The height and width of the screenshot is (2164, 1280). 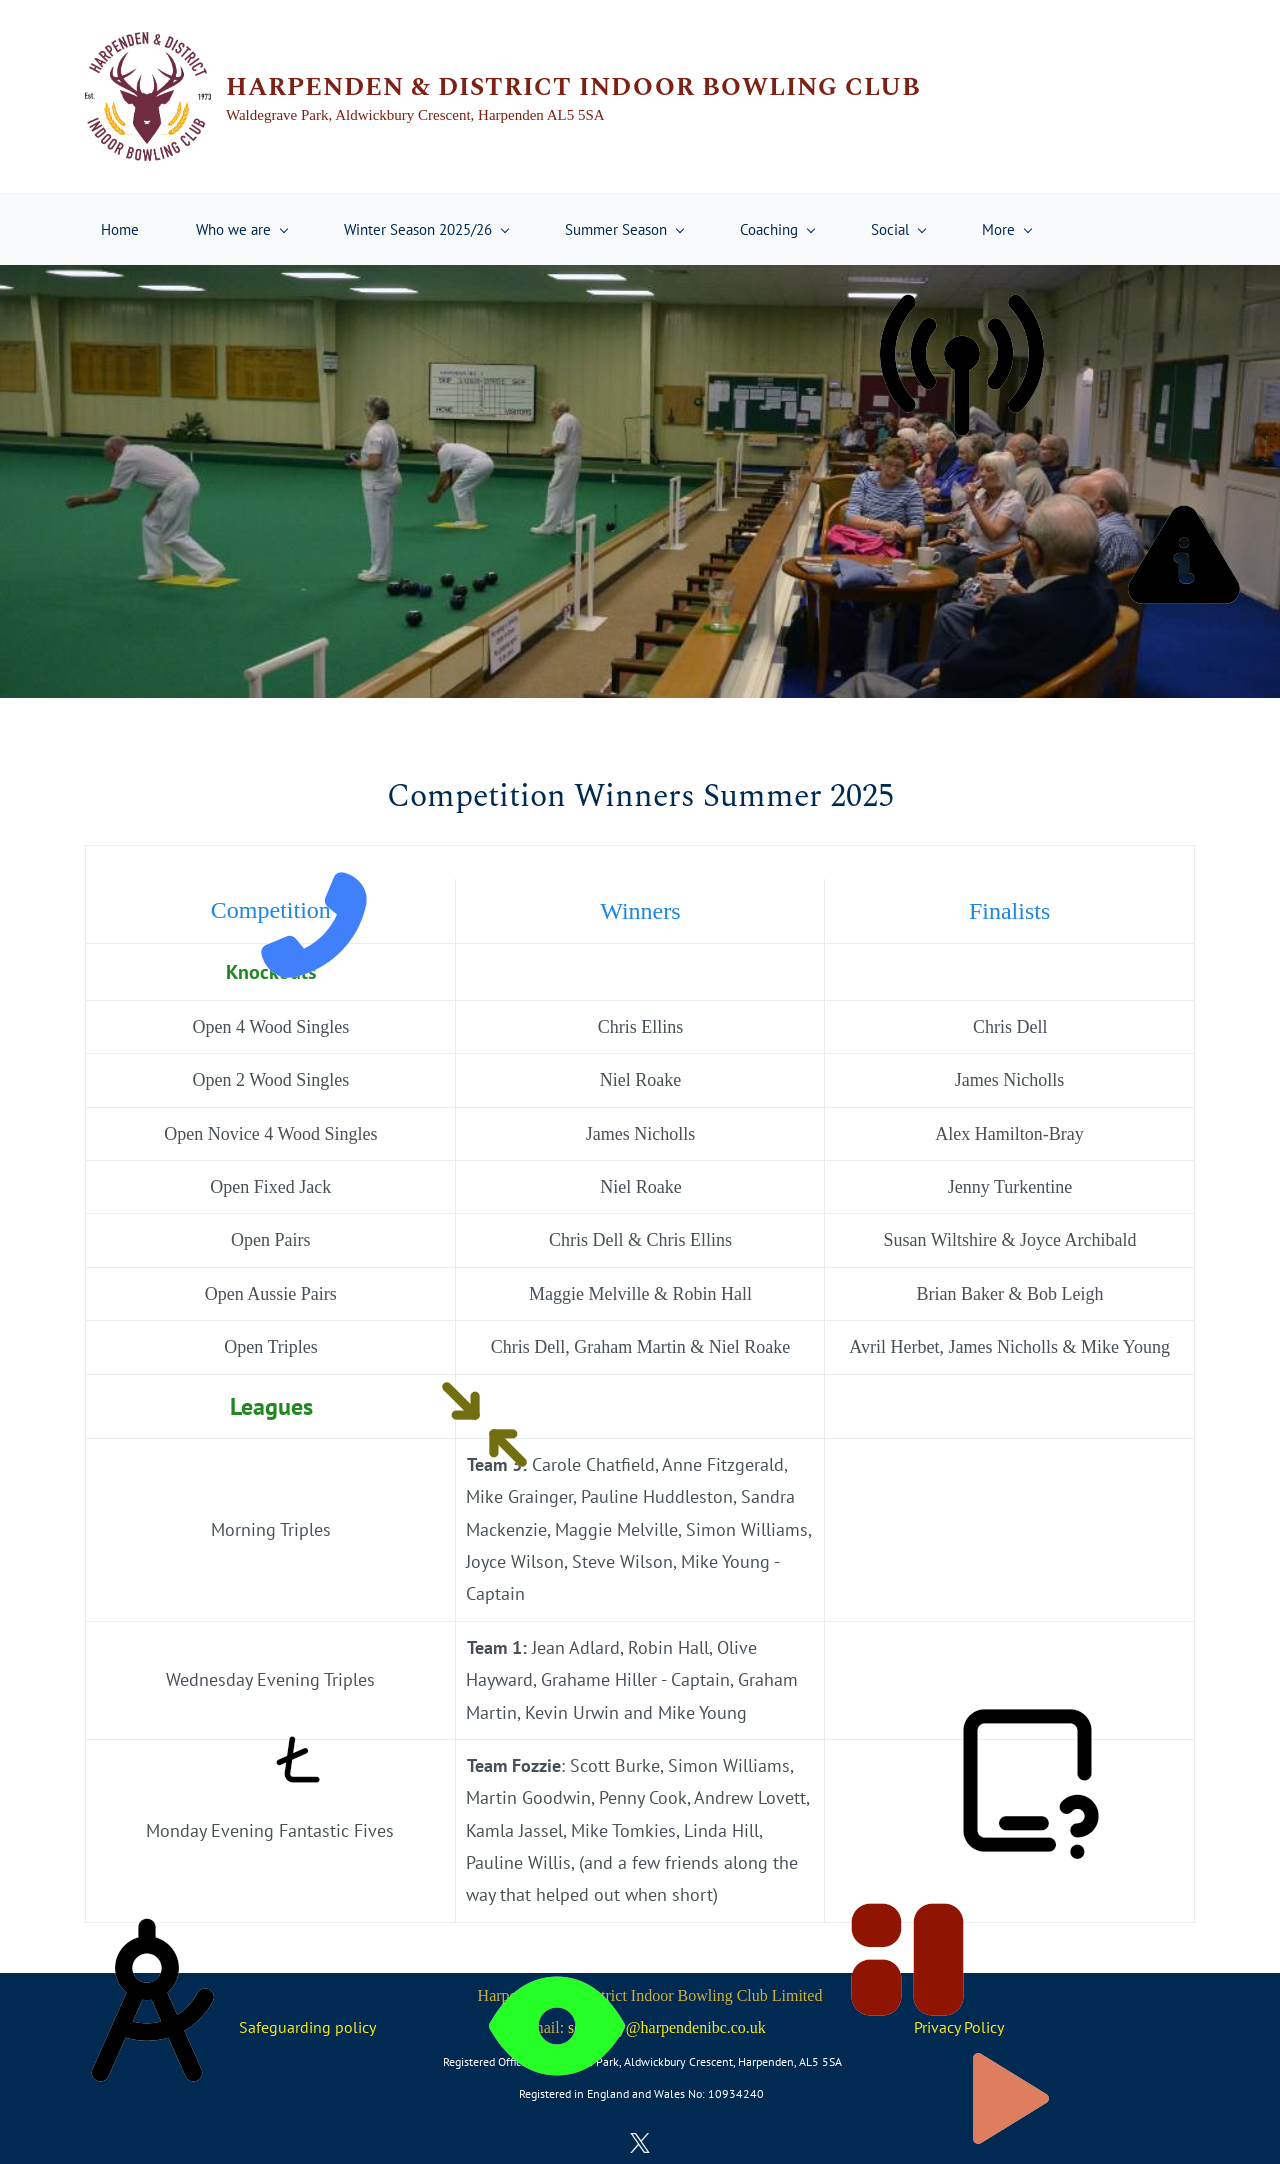 What do you see at coordinates (147, 2003) in the screenshot?
I see `access drawing or drafting tools` at bounding box center [147, 2003].